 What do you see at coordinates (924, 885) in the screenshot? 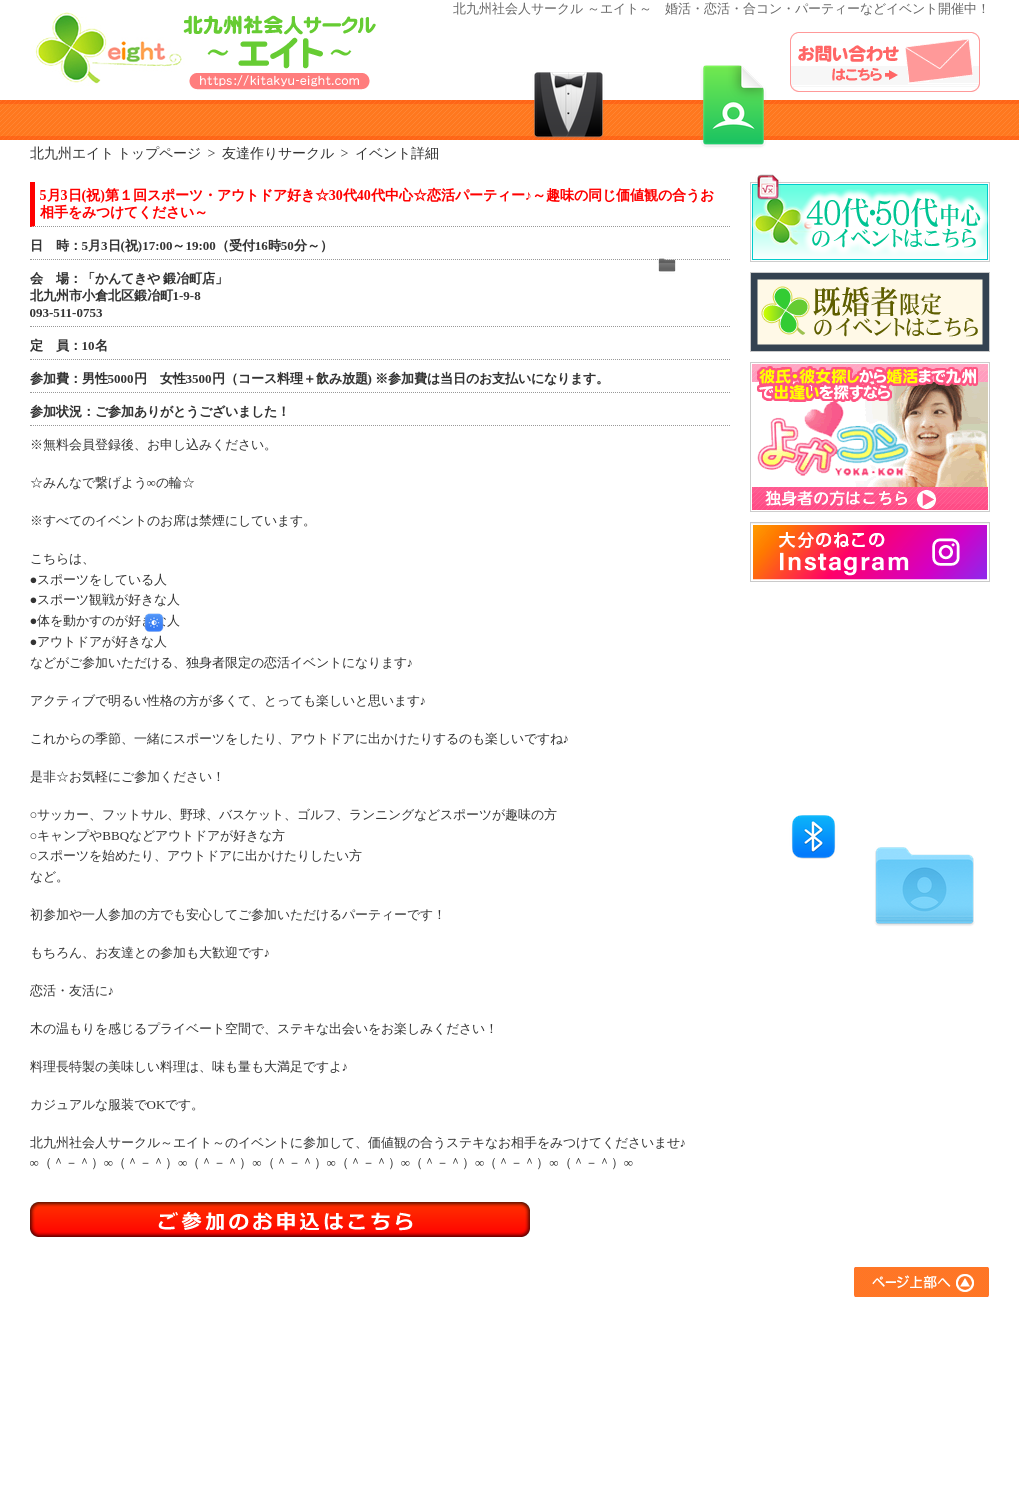
I see `open the users folder` at bounding box center [924, 885].